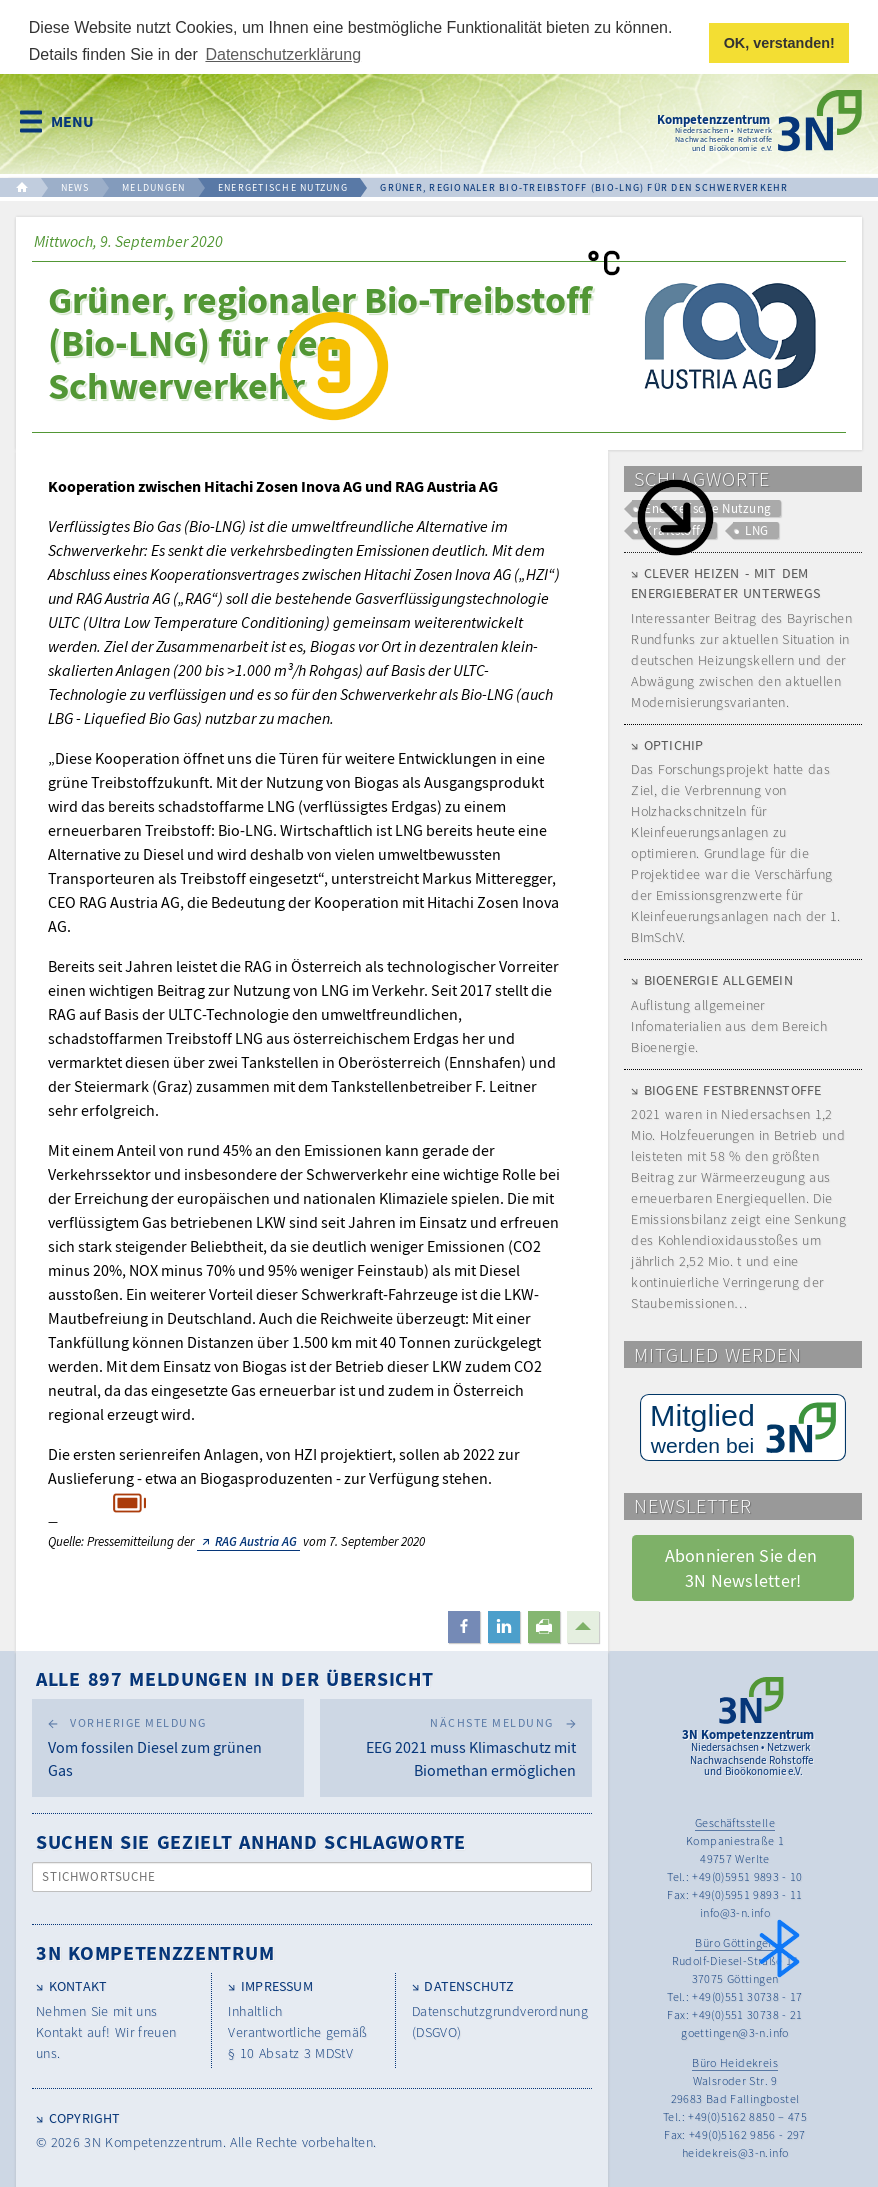 The image size is (878, 2187). I want to click on display temperature in celsius, so click(604, 263).